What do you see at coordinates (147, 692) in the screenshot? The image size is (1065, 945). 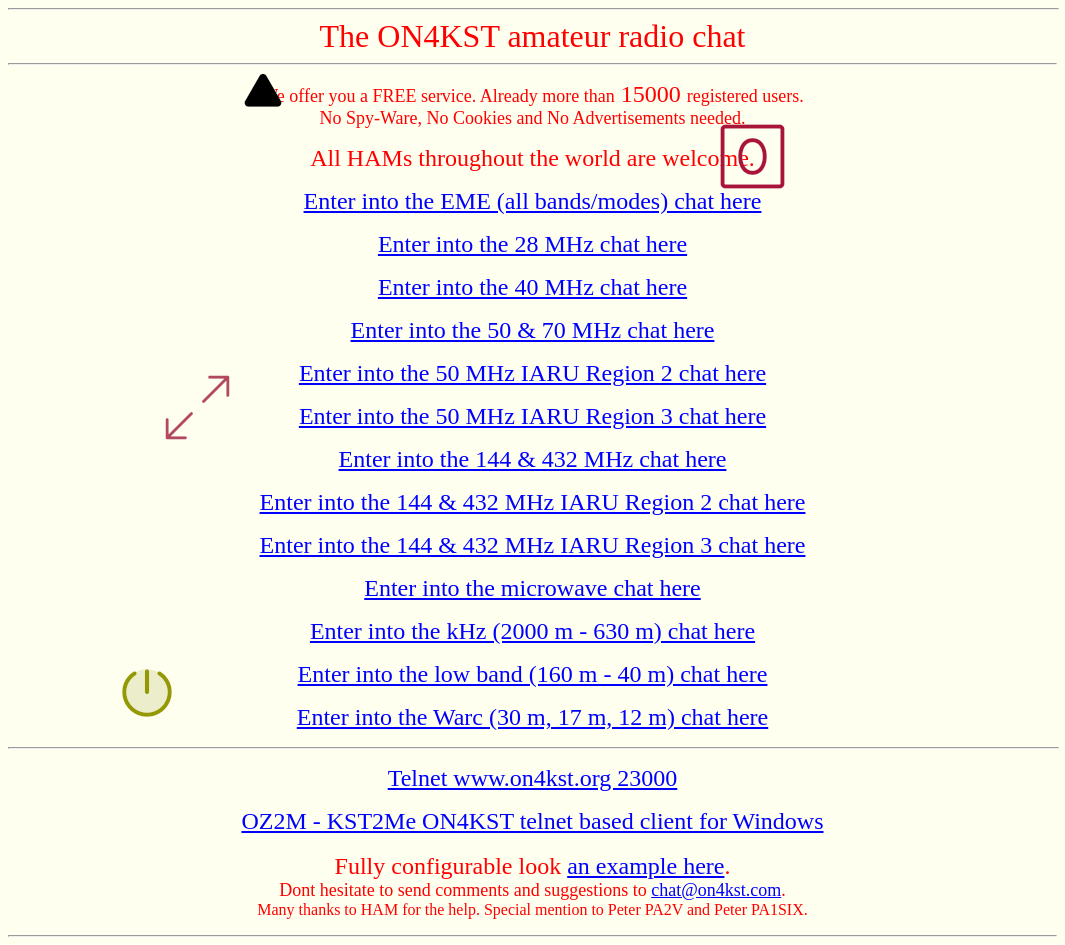 I see `turn device on or off` at bounding box center [147, 692].